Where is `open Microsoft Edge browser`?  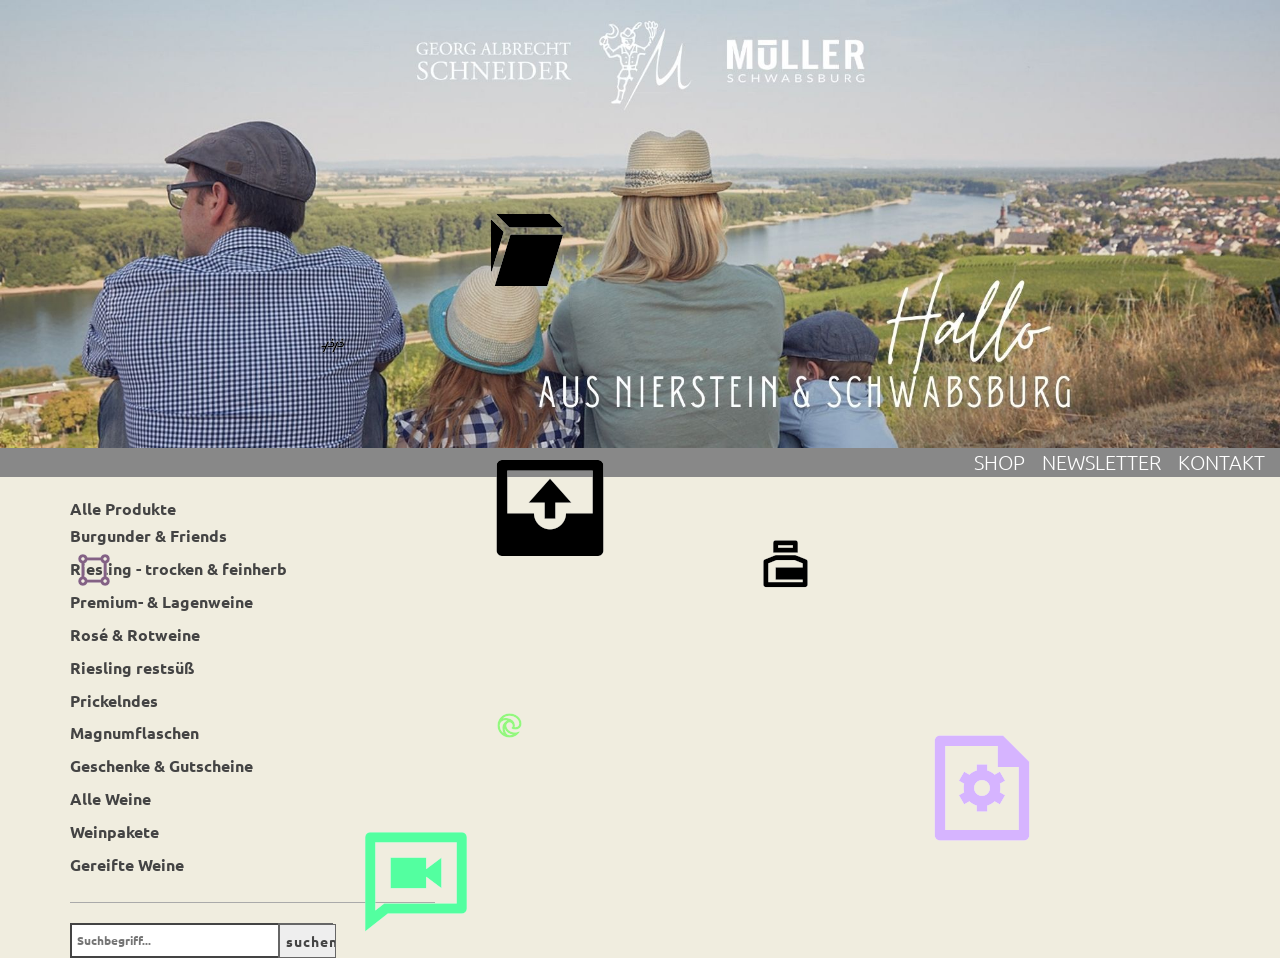 open Microsoft Edge browser is located at coordinates (509, 725).